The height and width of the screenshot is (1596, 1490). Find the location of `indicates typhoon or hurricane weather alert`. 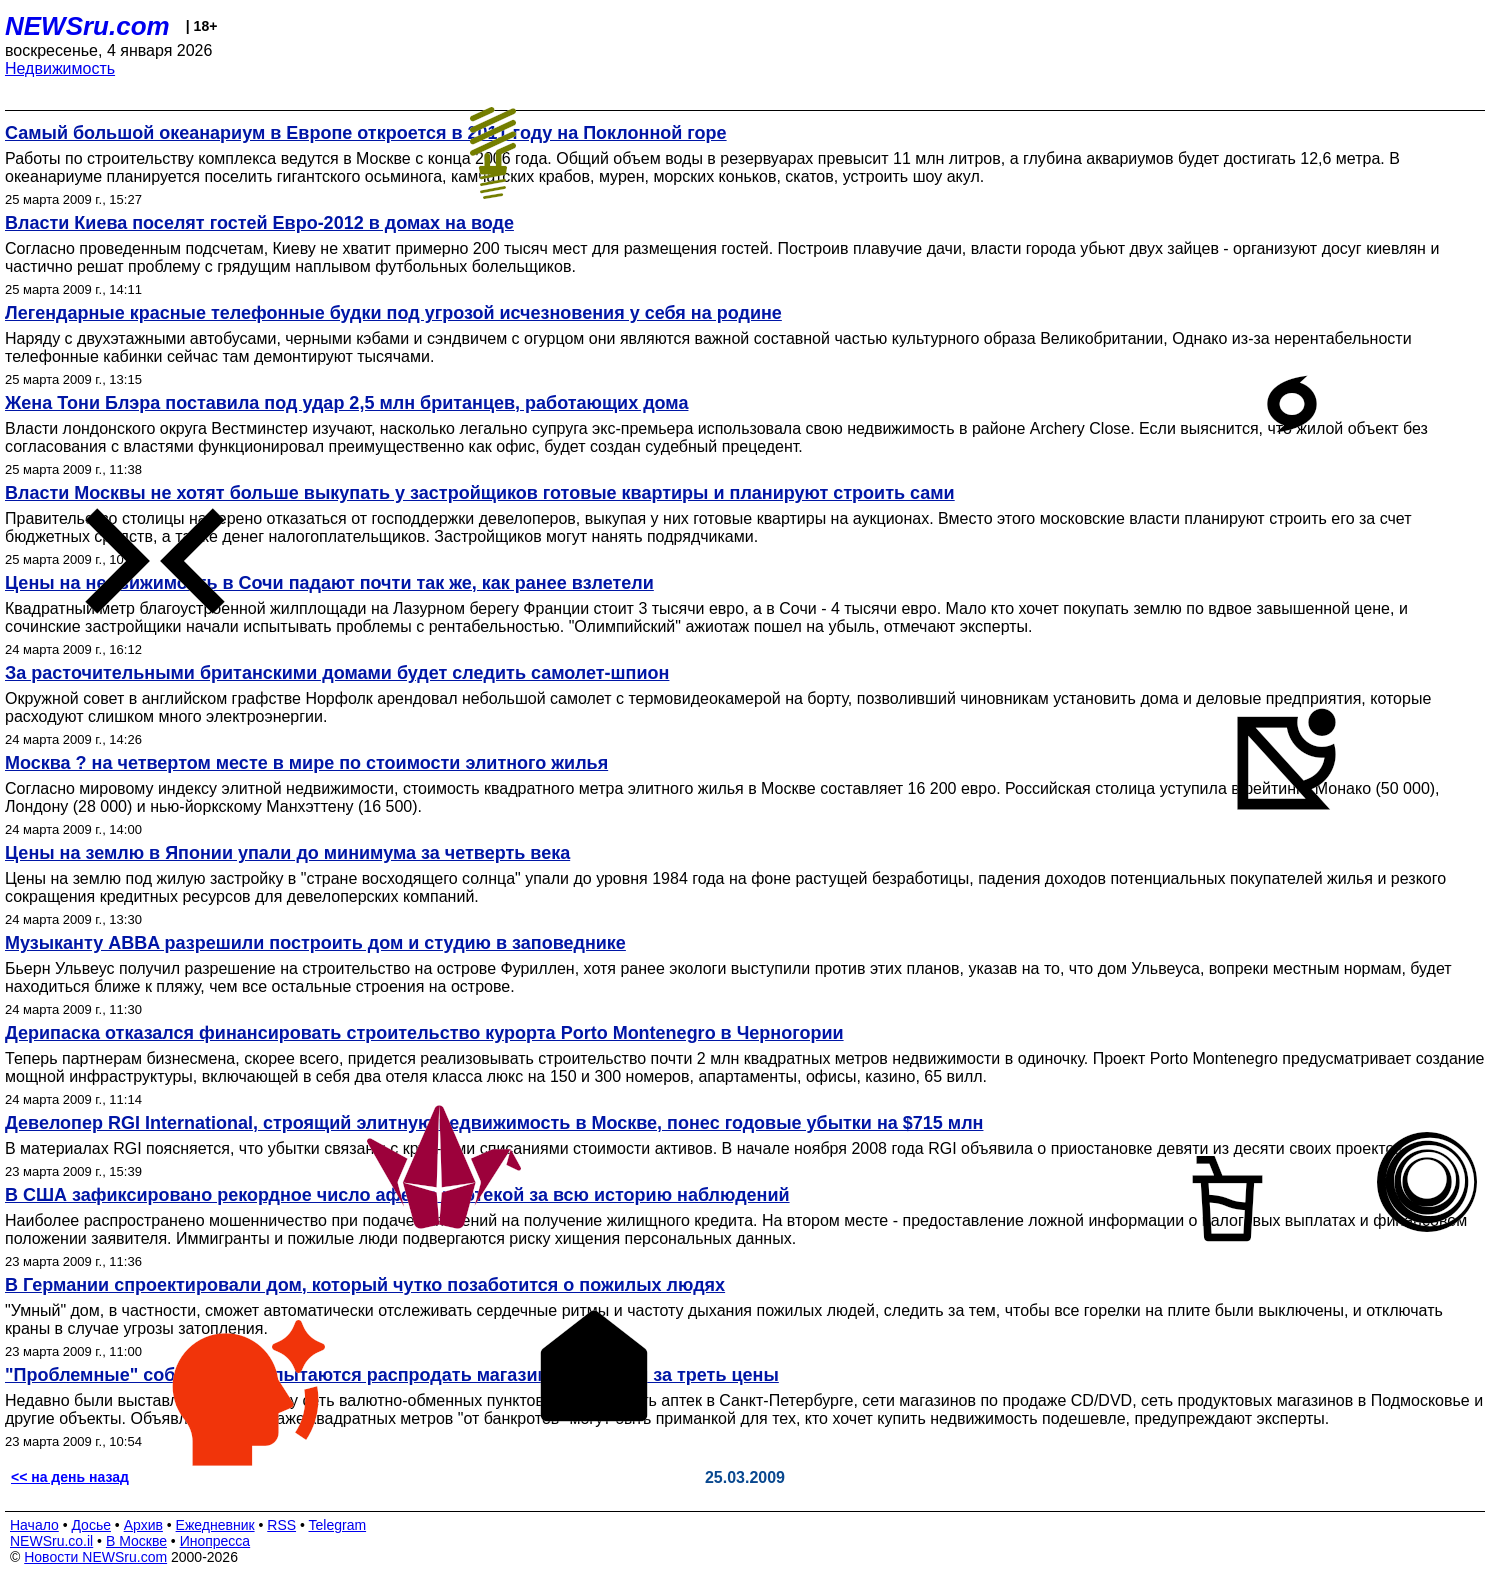

indicates typhoon or hurricane weather alert is located at coordinates (1292, 404).